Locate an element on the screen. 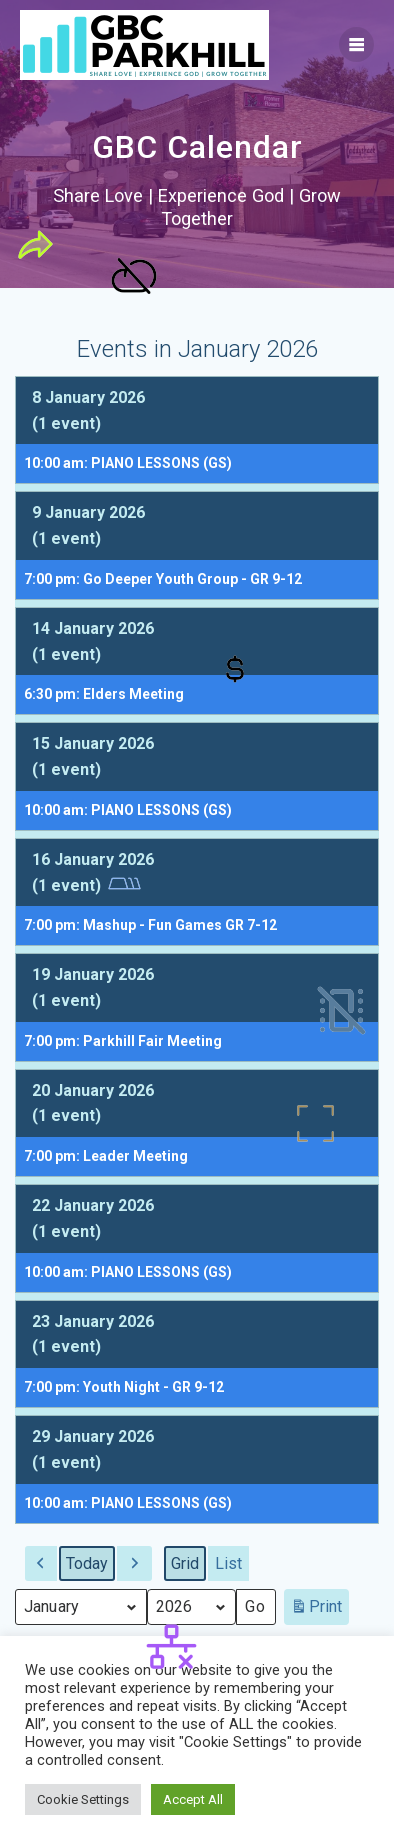 This screenshot has height=1845, width=394. share this content is located at coordinates (35, 246).